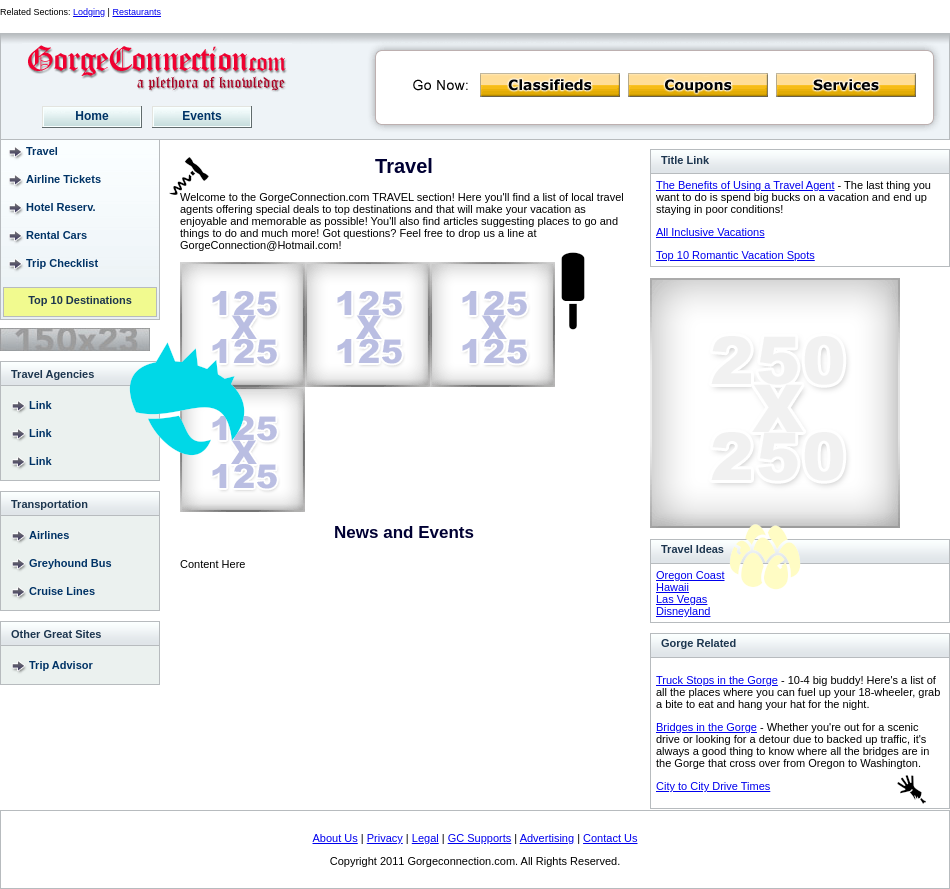 The height and width of the screenshot is (889, 950). What do you see at coordinates (573, 291) in the screenshot?
I see `select ice pop or popsicle treat` at bounding box center [573, 291].